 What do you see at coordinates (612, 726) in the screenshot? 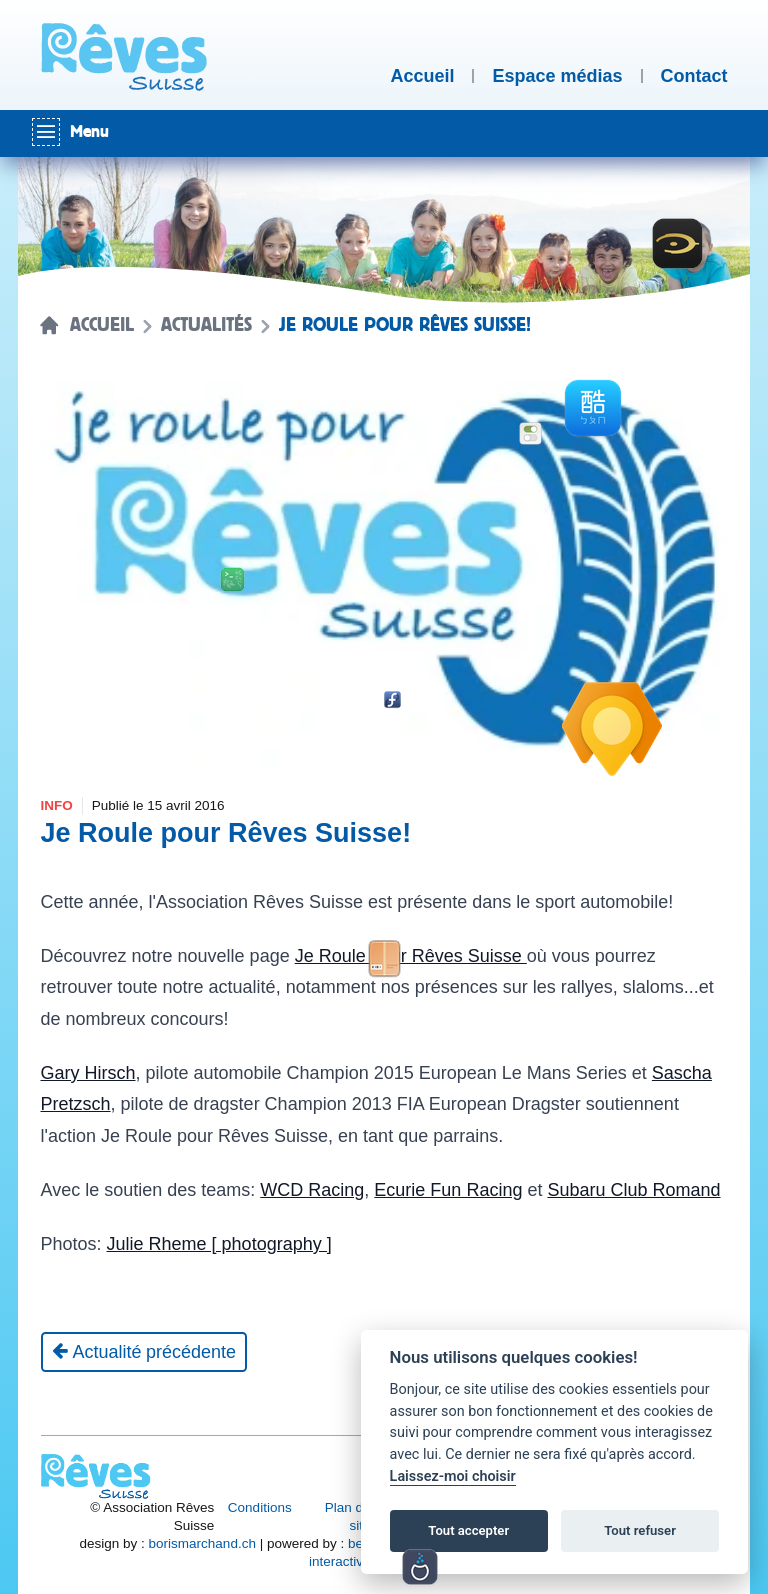
I see `open field service management app` at bounding box center [612, 726].